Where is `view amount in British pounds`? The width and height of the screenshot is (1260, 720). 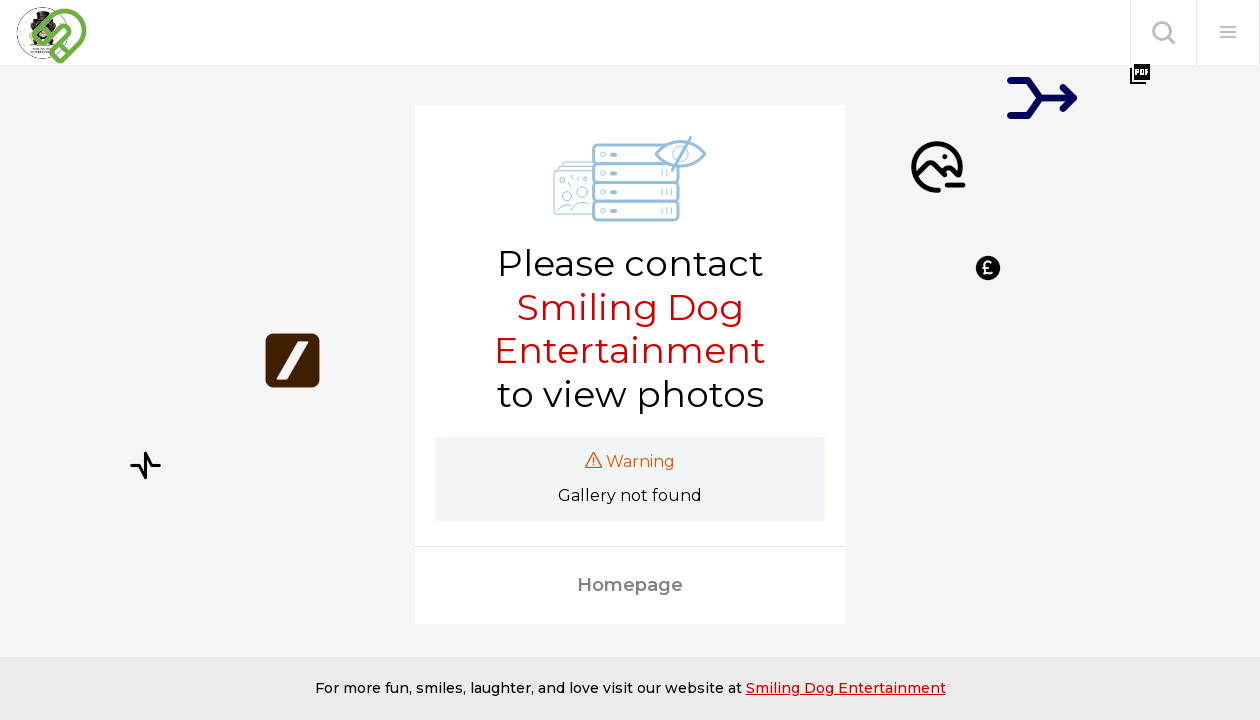
view amount in British pounds is located at coordinates (988, 268).